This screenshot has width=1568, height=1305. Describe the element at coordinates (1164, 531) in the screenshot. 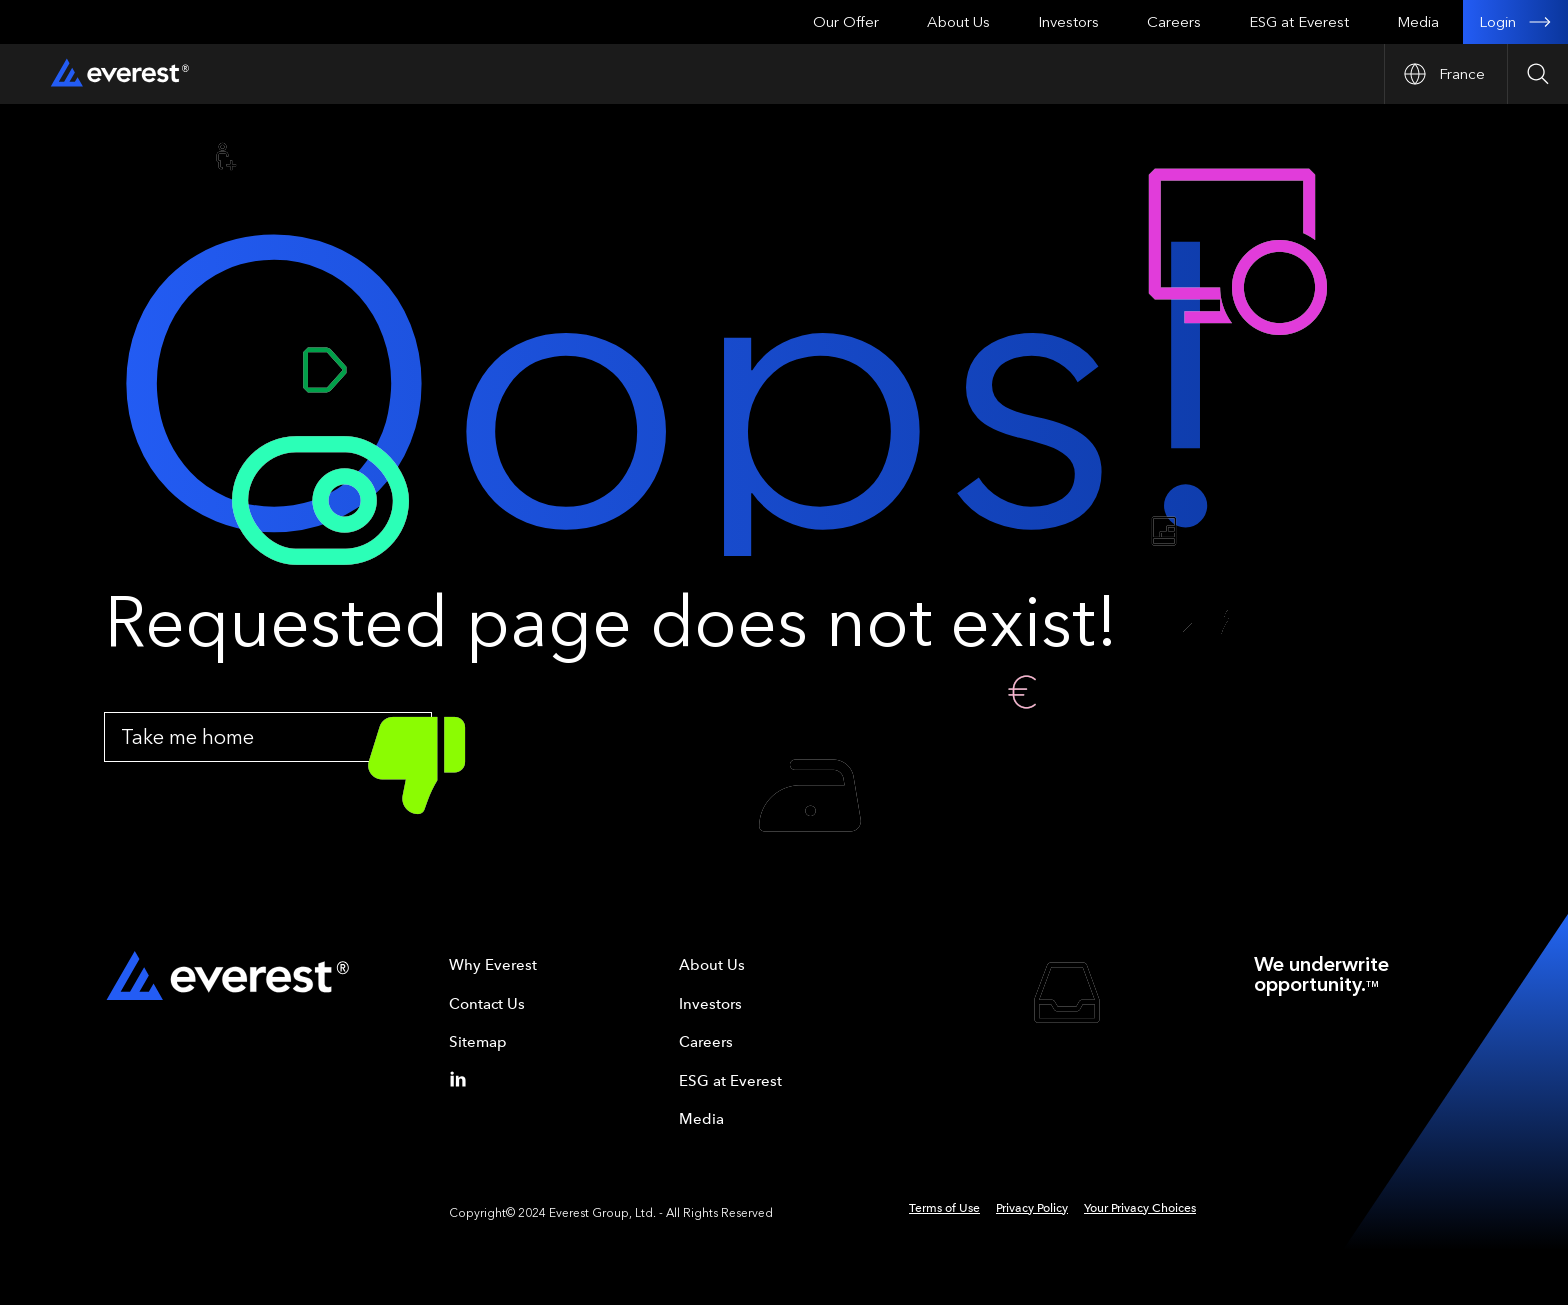

I see `indicates stairs or stairway access` at that location.